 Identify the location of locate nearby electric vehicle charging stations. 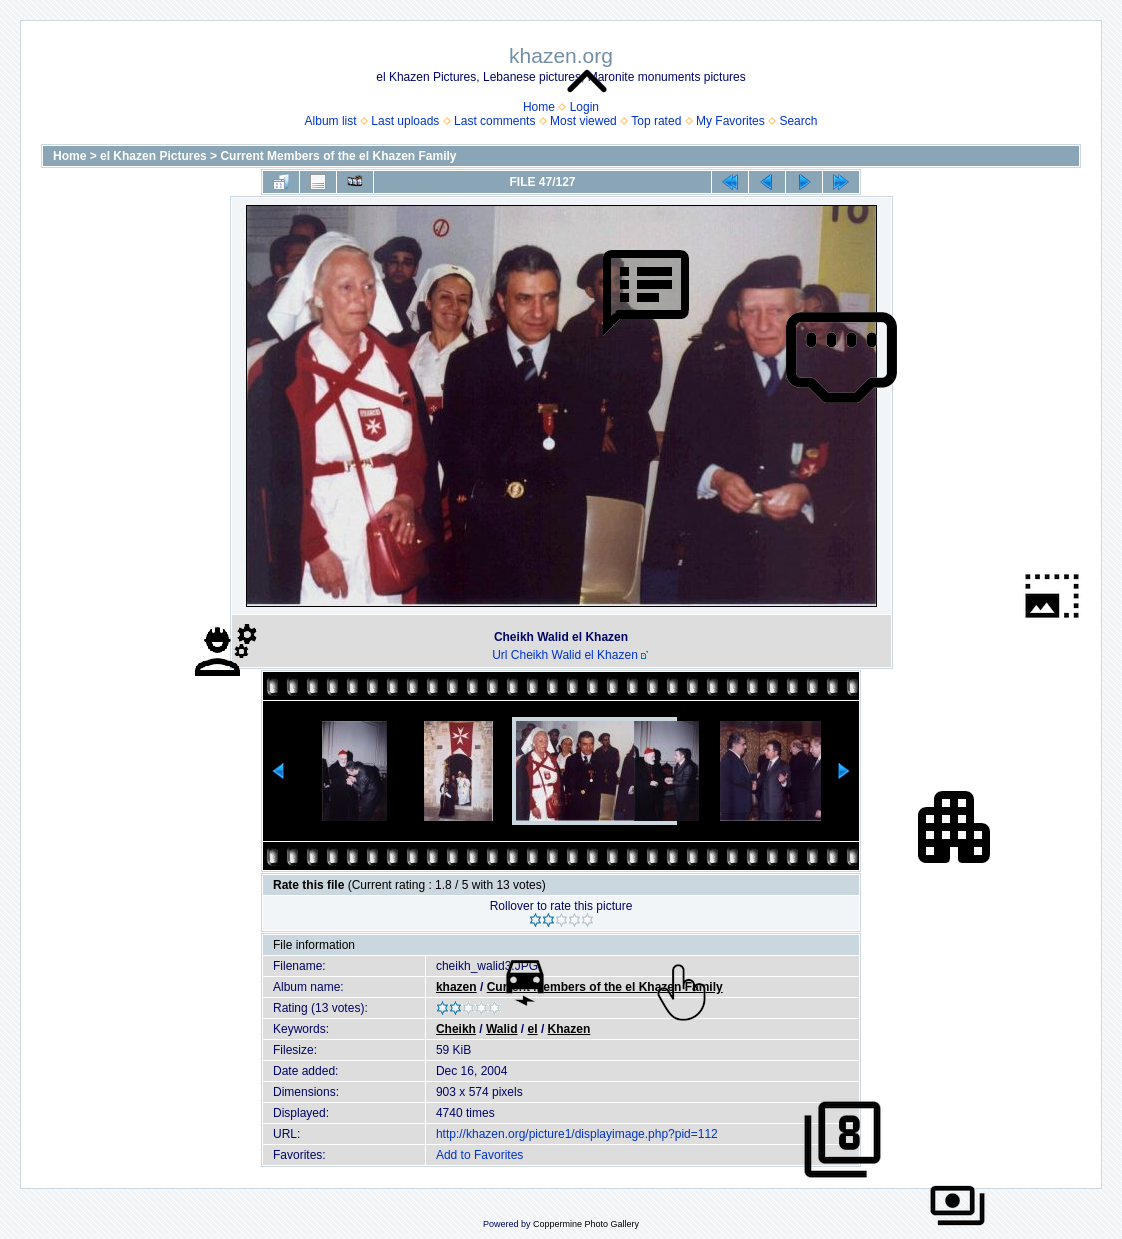
(525, 983).